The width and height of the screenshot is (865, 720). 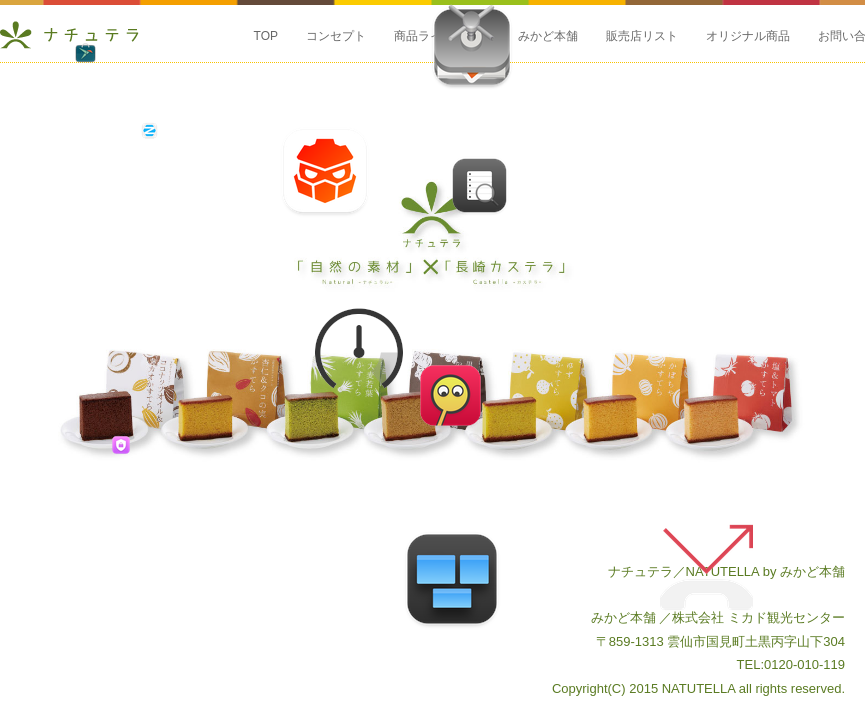 What do you see at coordinates (121, 445) in the screenshot?
I see `open ente auth two-factor authentication app` at bounding box center [121, 445].